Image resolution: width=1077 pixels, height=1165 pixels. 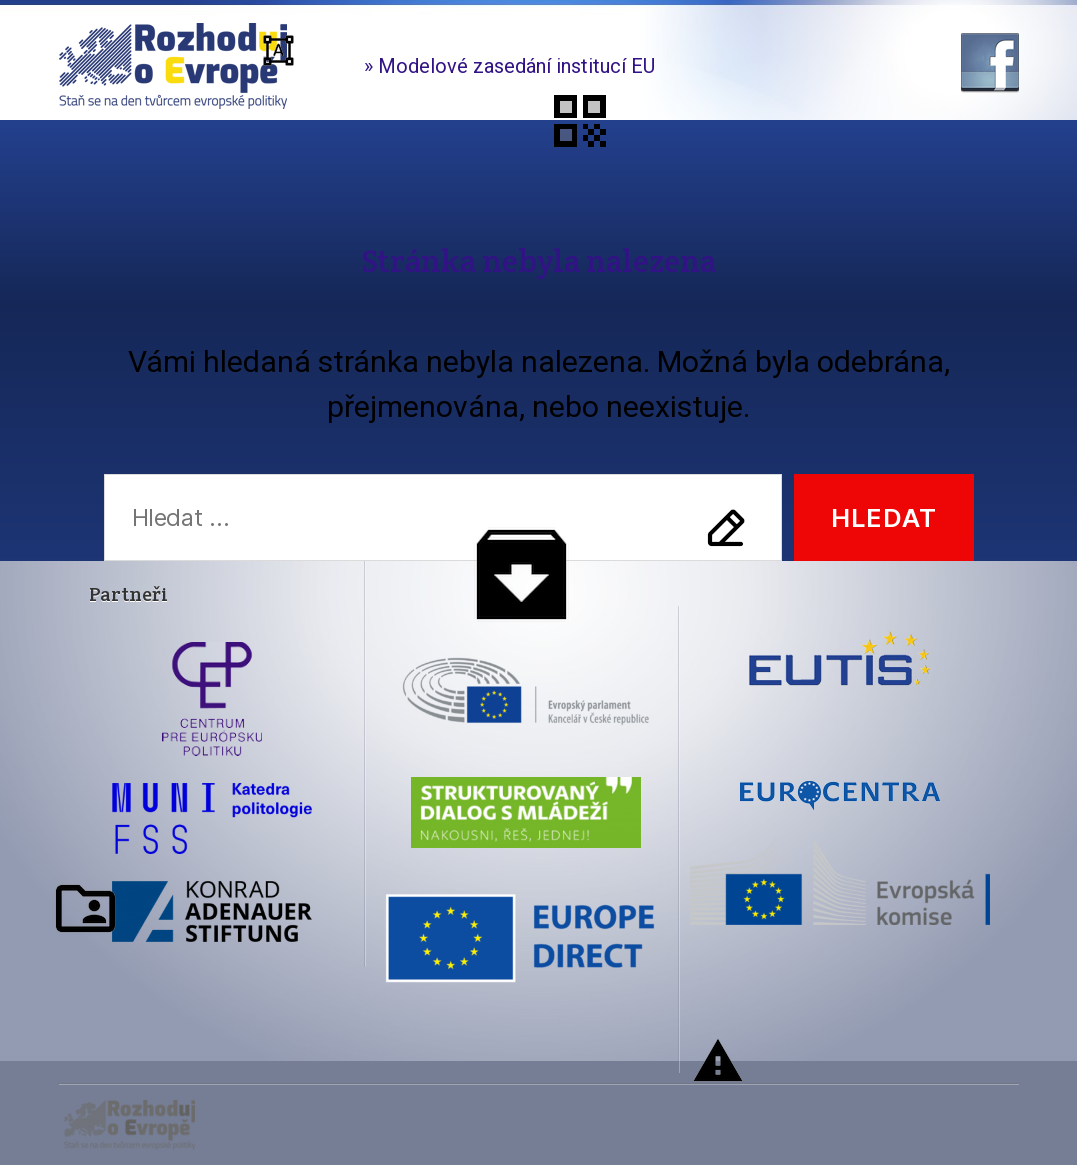 What do you see at coordinates (580, 121) in the screenshot?
I see `scan or generate a QR code` at bounding box center [580, 121].